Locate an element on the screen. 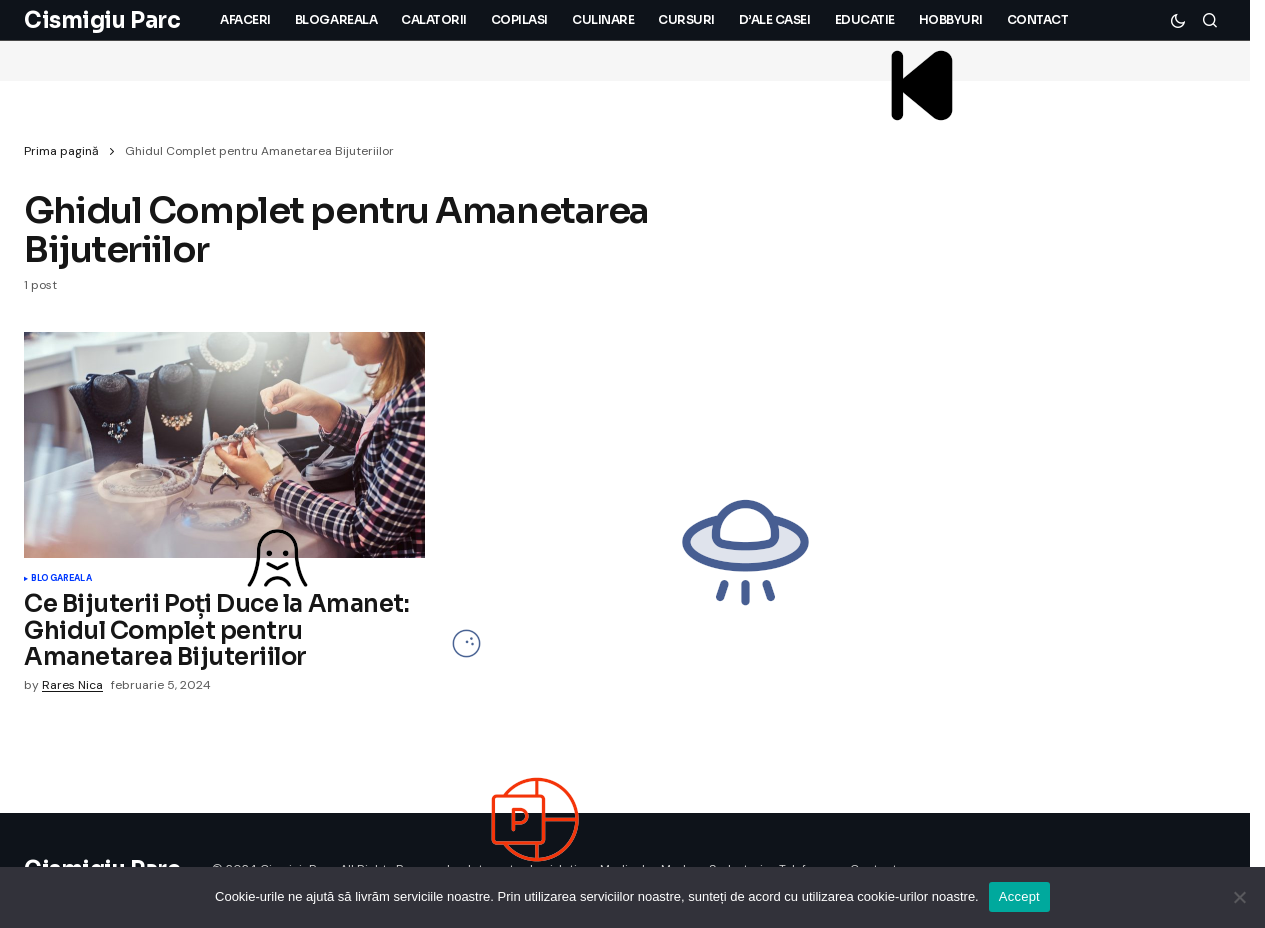 This screenshot has height=928, width=1265. access bowling or sports games is located at coordinates (466, 643).